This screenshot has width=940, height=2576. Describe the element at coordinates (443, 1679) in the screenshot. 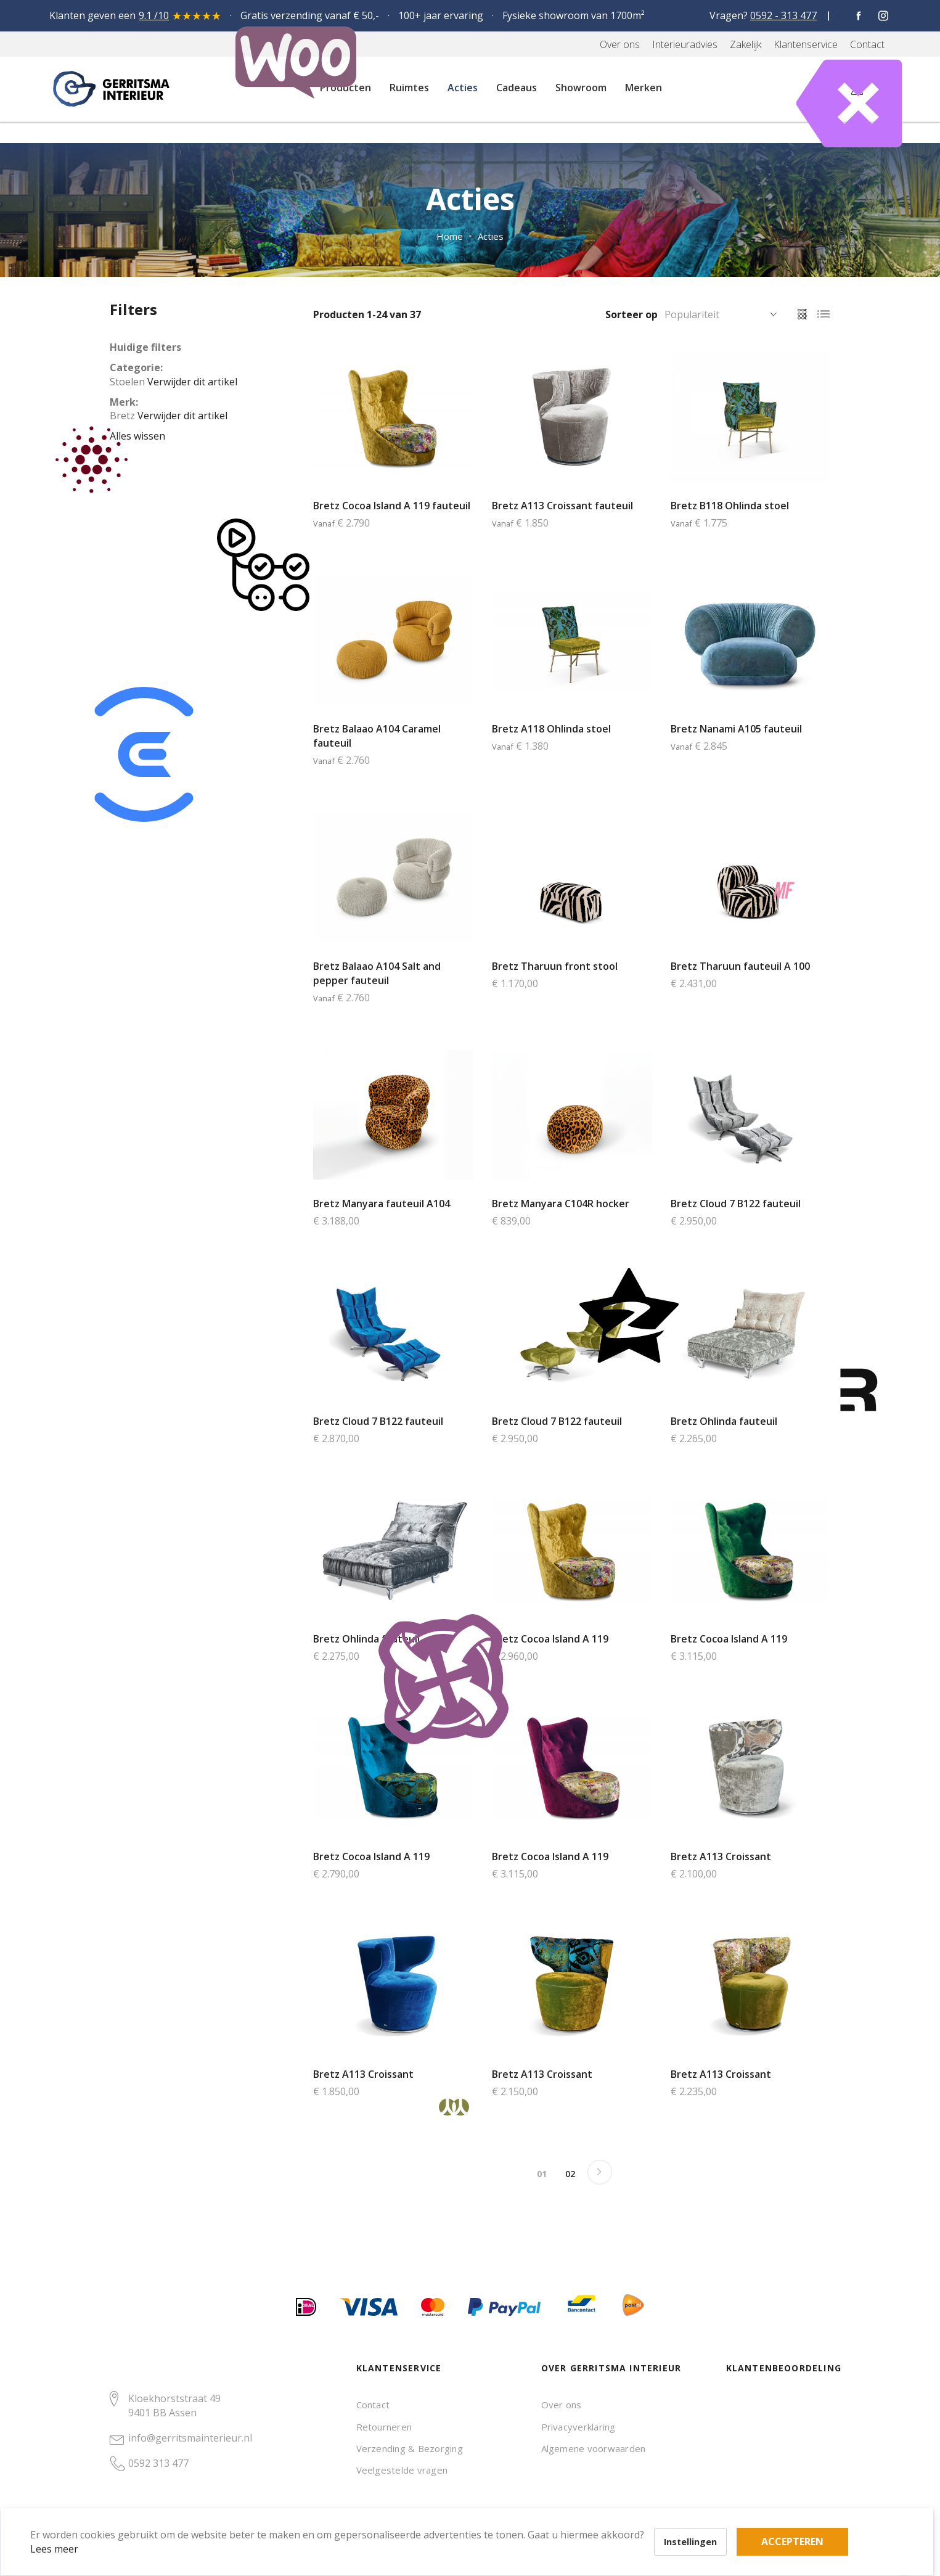

I see `visit Nexus Mods website` at that location.